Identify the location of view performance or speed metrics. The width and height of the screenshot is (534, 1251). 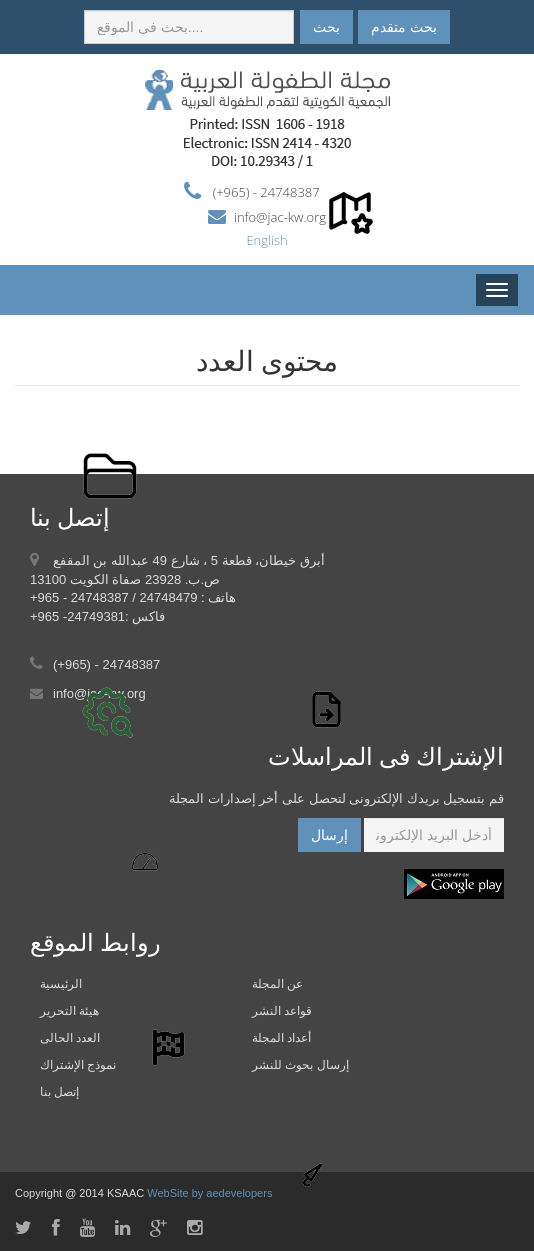
(145, 863).